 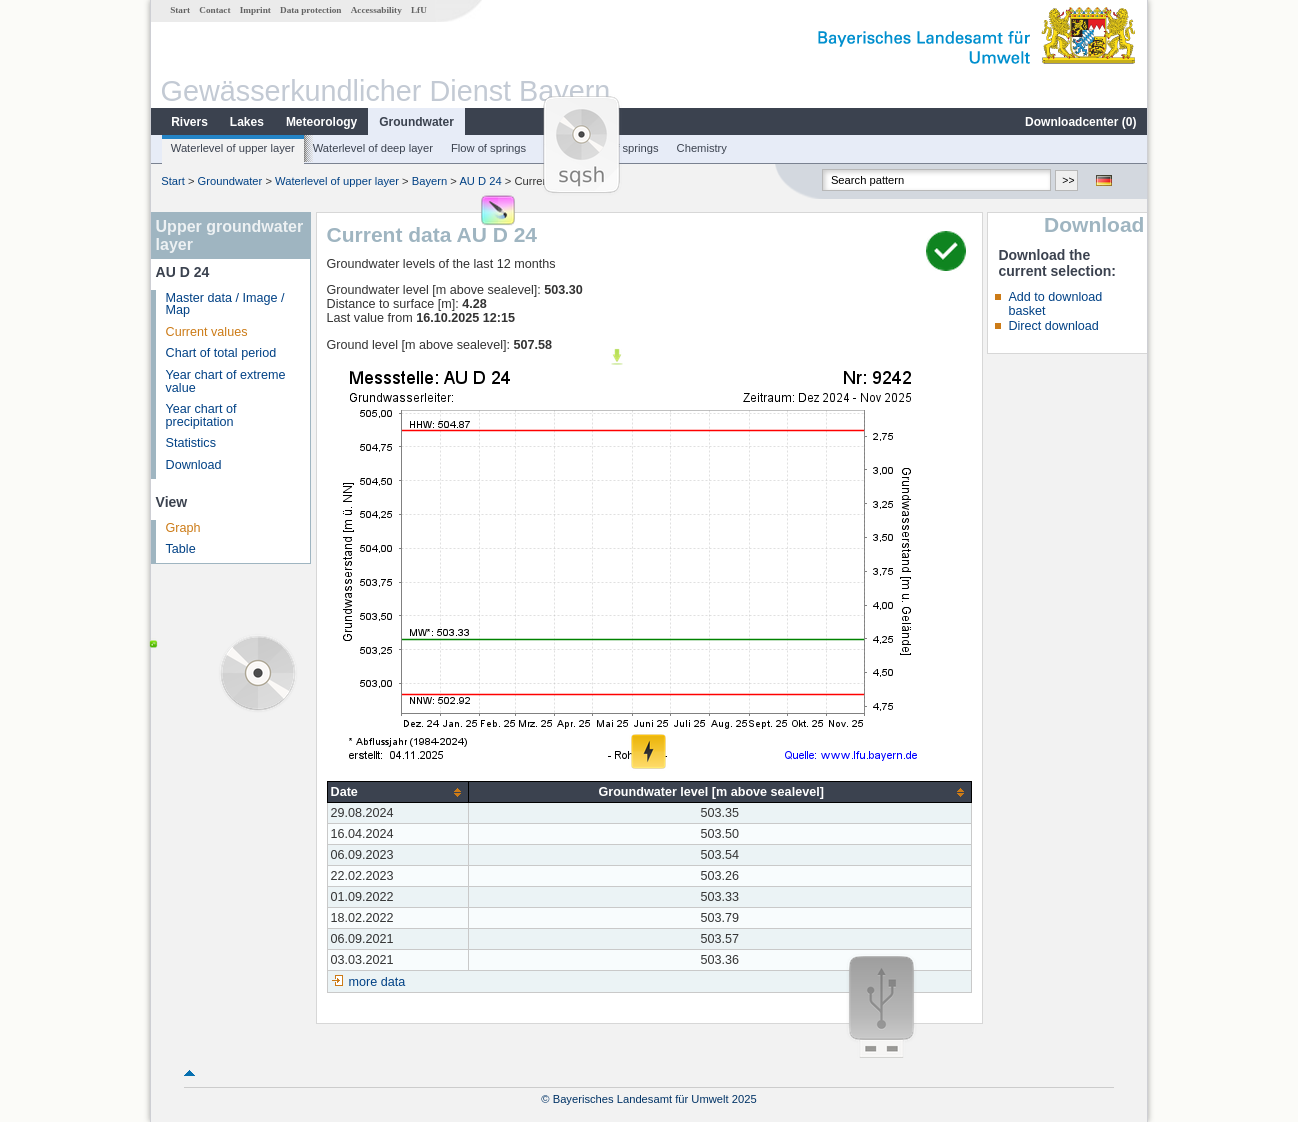 I want to click on removable USB storage device, so click(x=881, y=1006).